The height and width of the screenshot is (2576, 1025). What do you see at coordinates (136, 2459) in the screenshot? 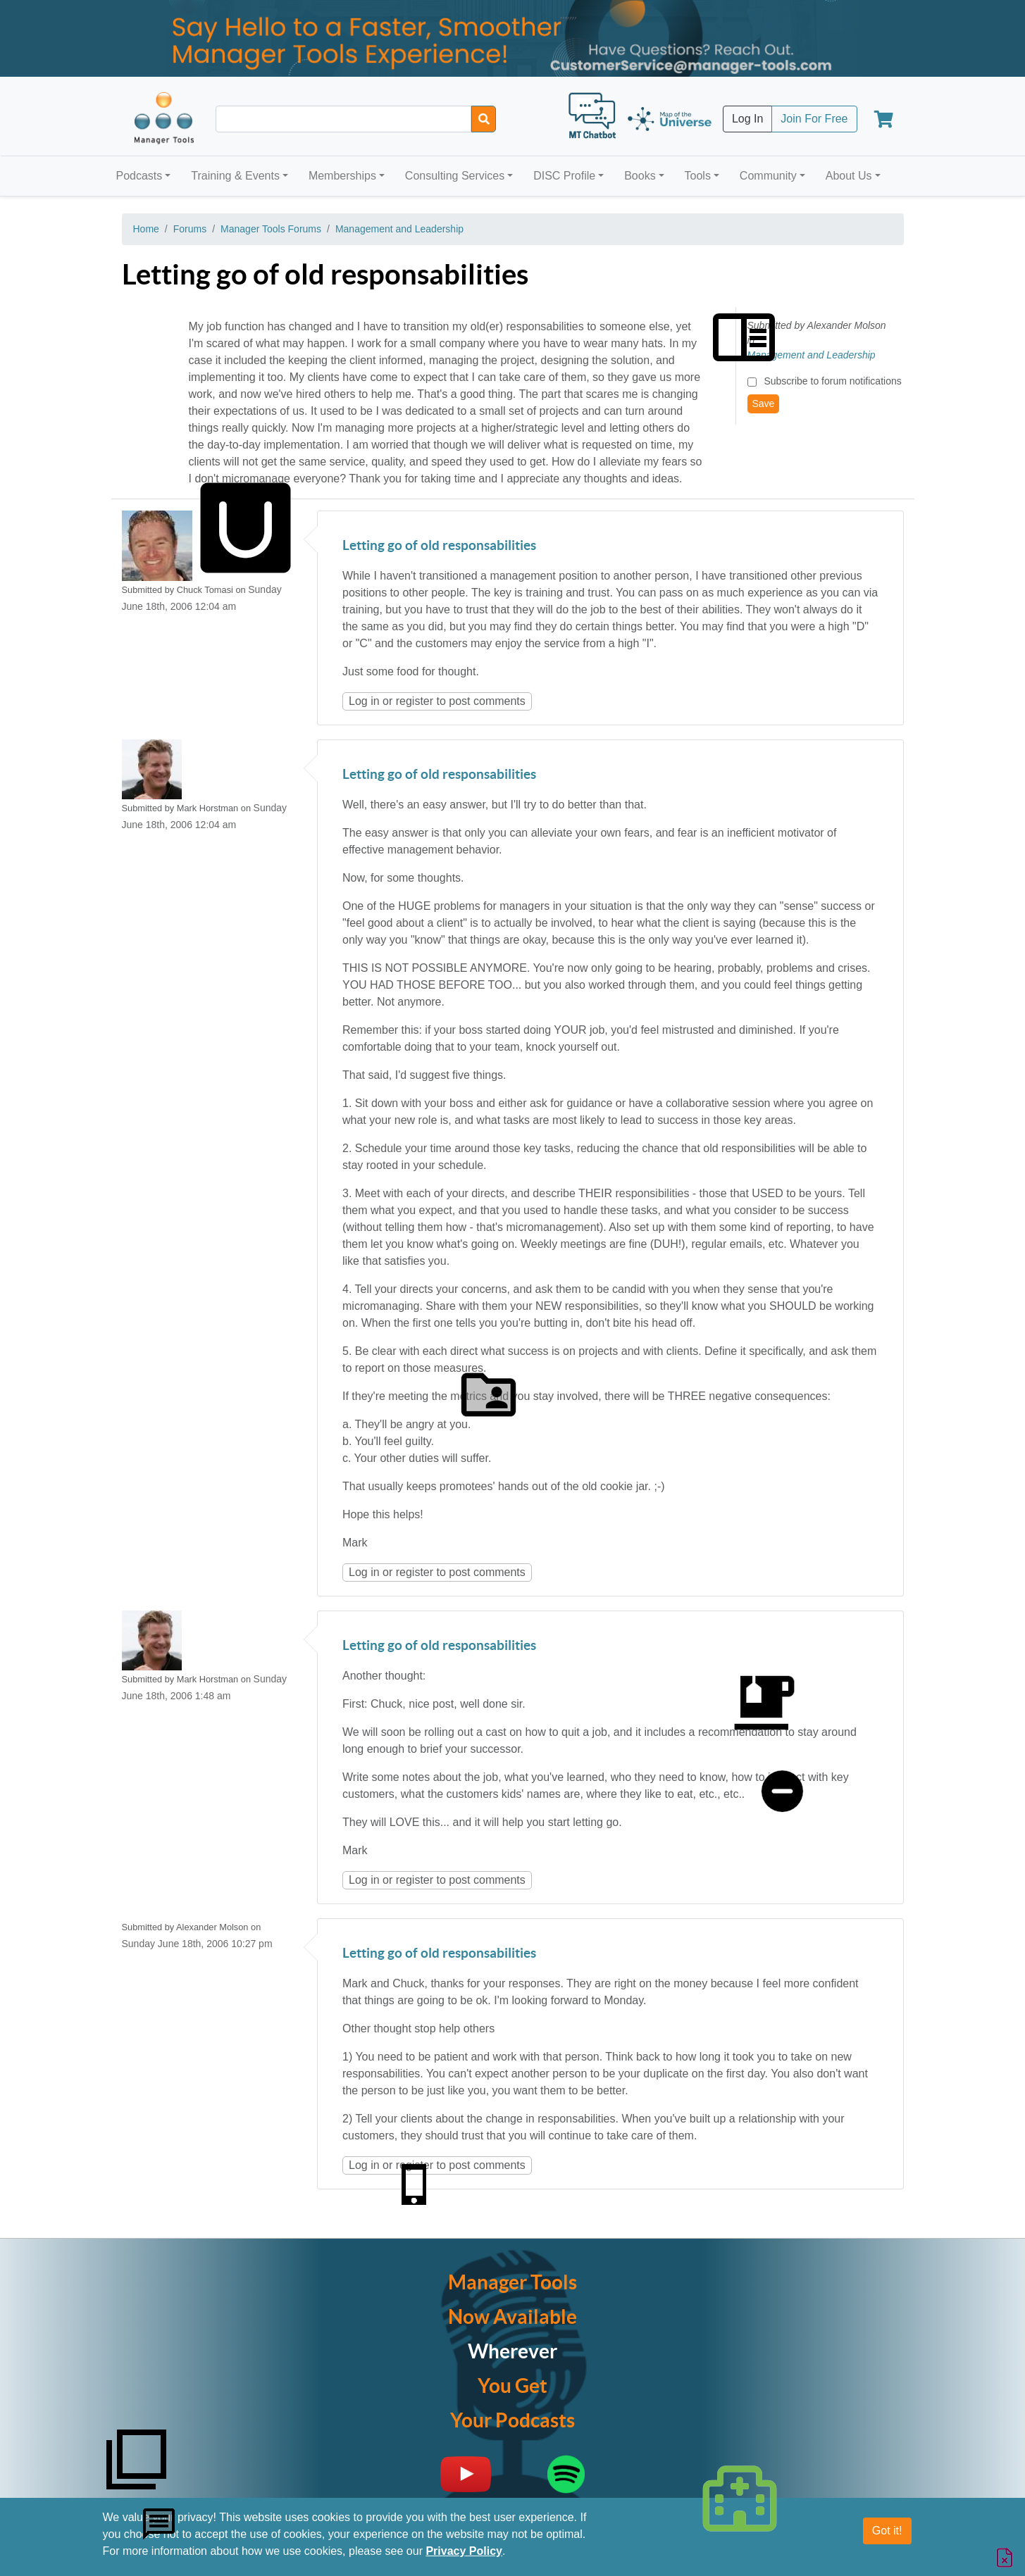
I see `view stacked layers or overlapping elements` at bounding box center [136, 2459].